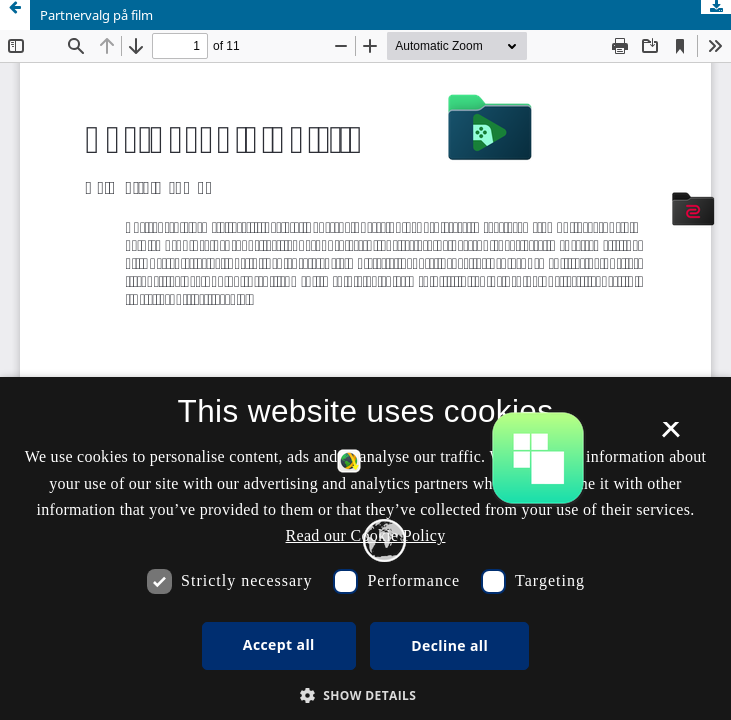 Image resolution: width=731 pixels, height=720 pixels. I want to click on indicates web-based or online content, so click(384, 540).